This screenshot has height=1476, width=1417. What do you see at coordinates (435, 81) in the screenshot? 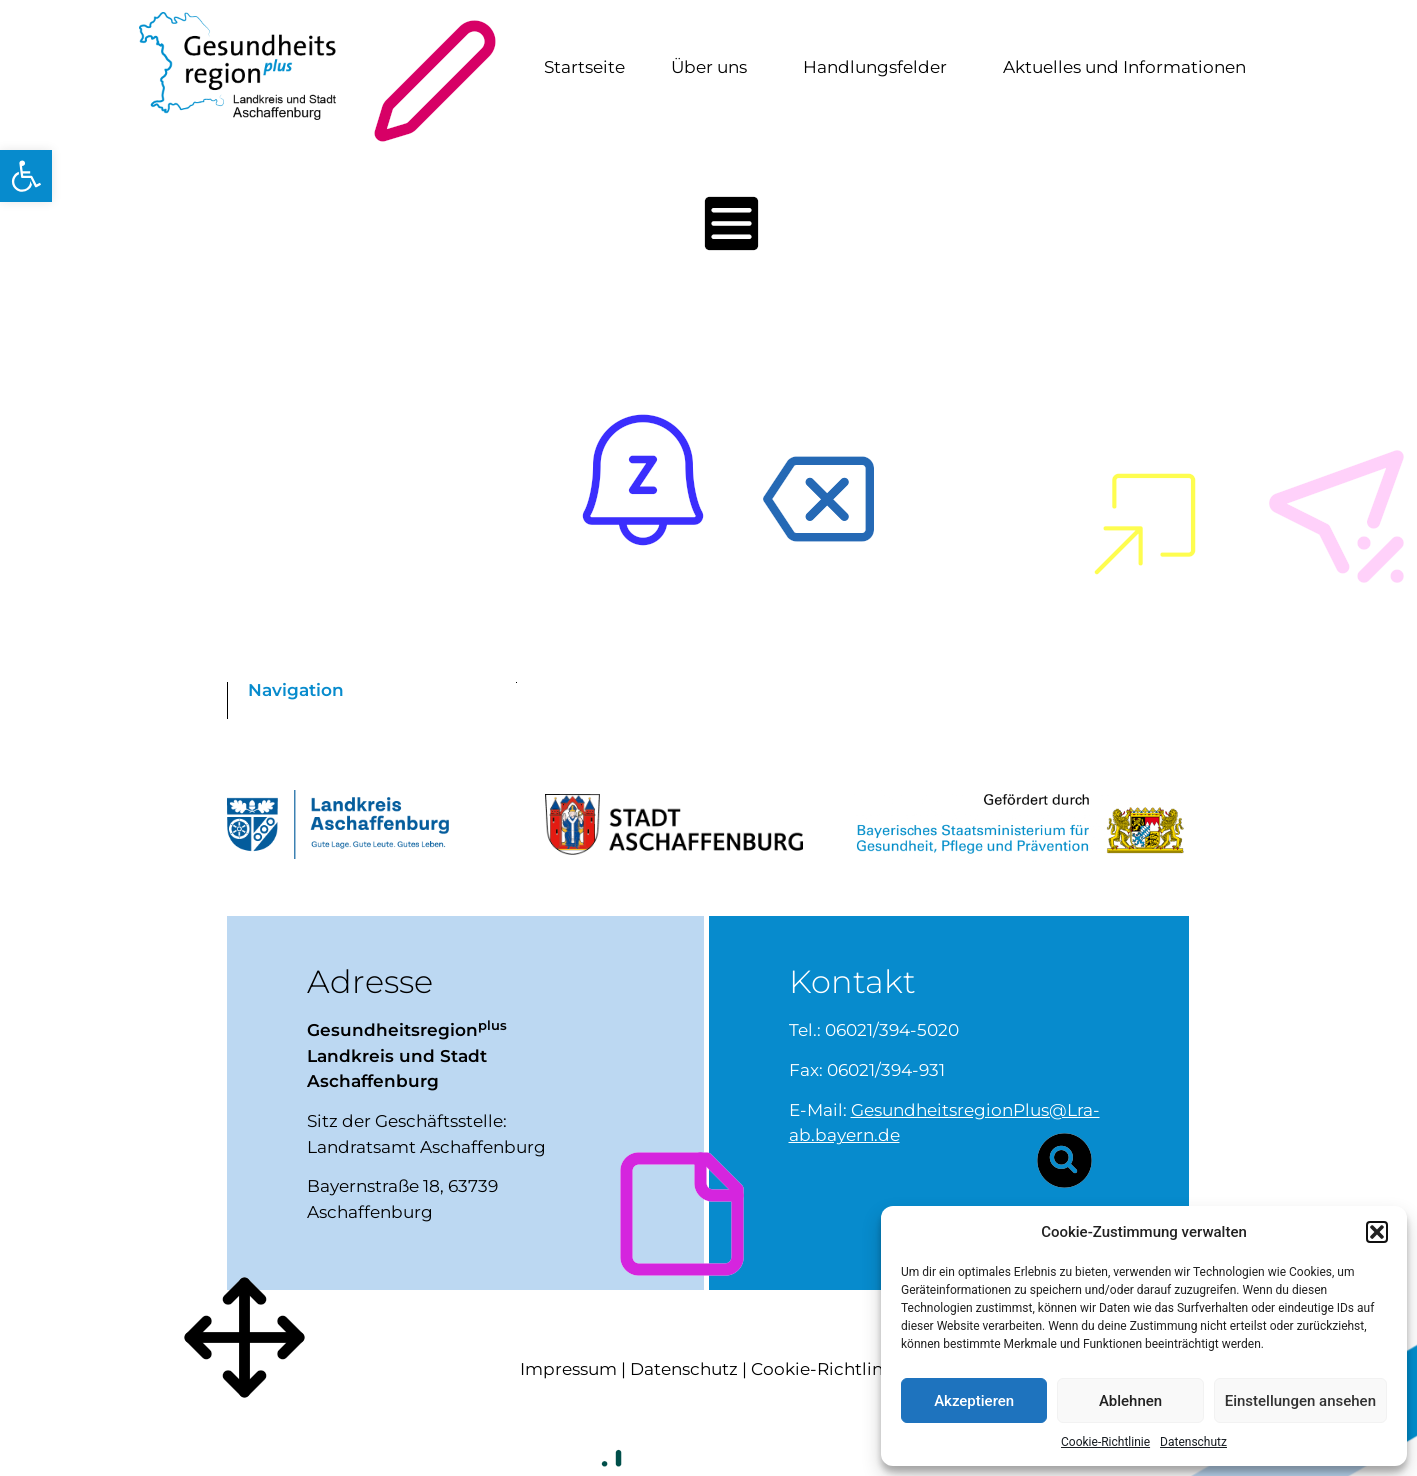
I see `edit content or text` at bounding box center [435, 81].